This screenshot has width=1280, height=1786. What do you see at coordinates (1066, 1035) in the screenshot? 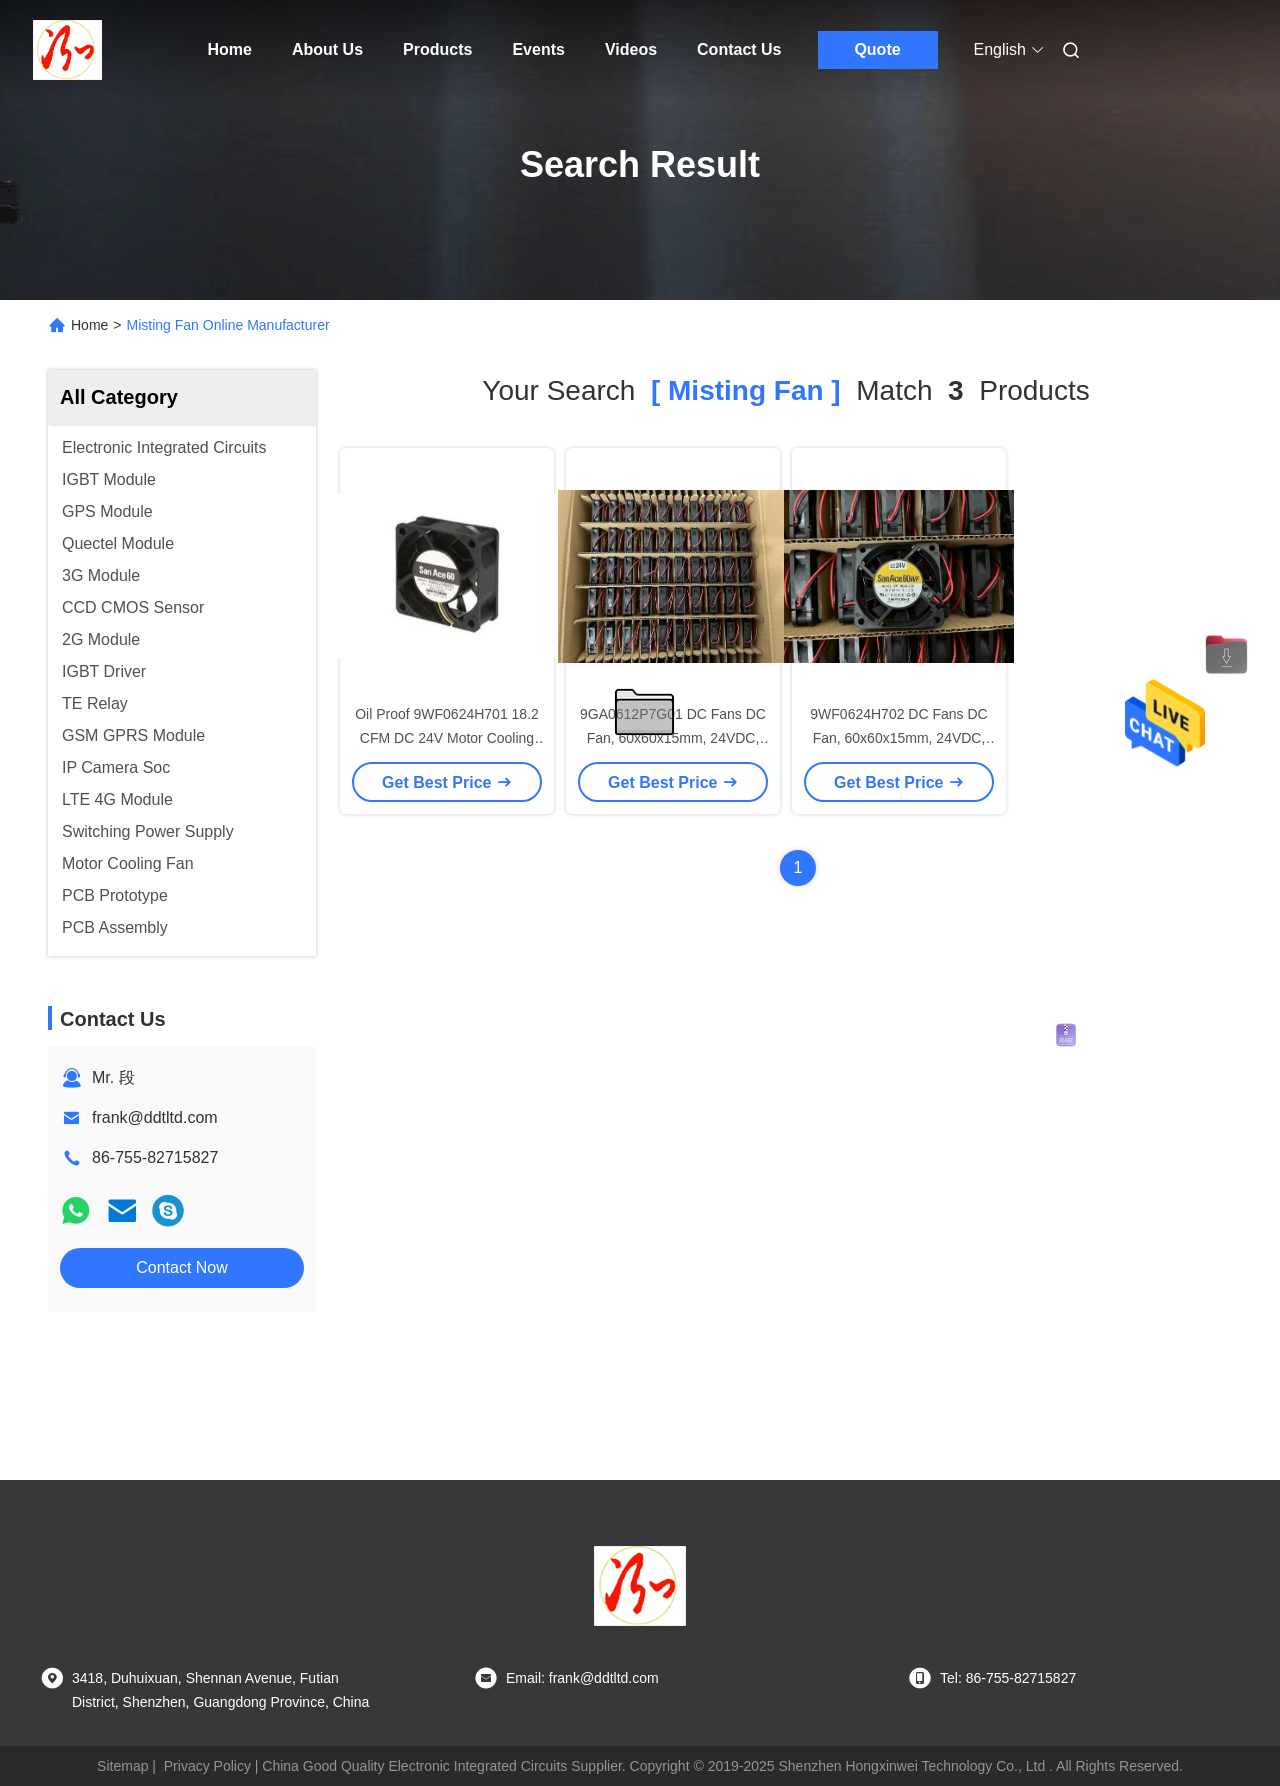
I see `indicates a RAR compressed archive file` at bounding box center [1066, 1035].